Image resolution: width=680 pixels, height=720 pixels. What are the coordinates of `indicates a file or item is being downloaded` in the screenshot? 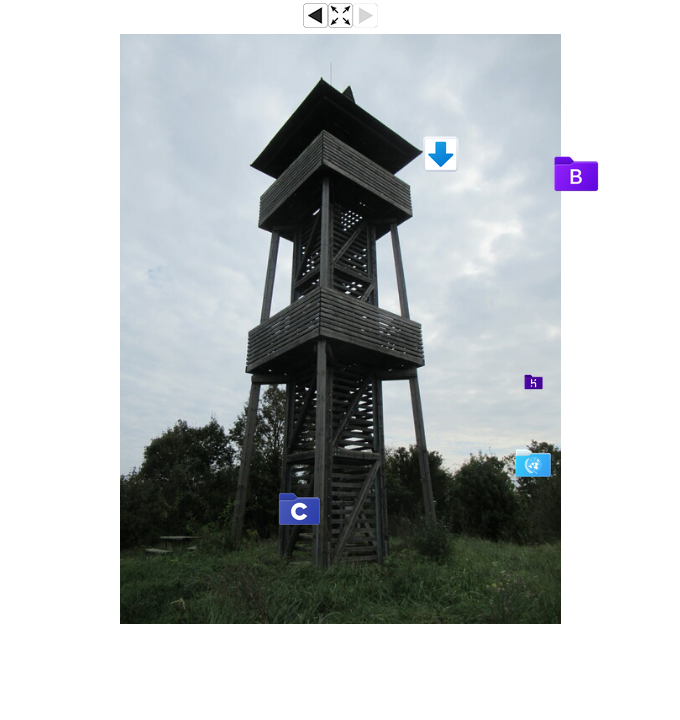 It's located at (468, 126).